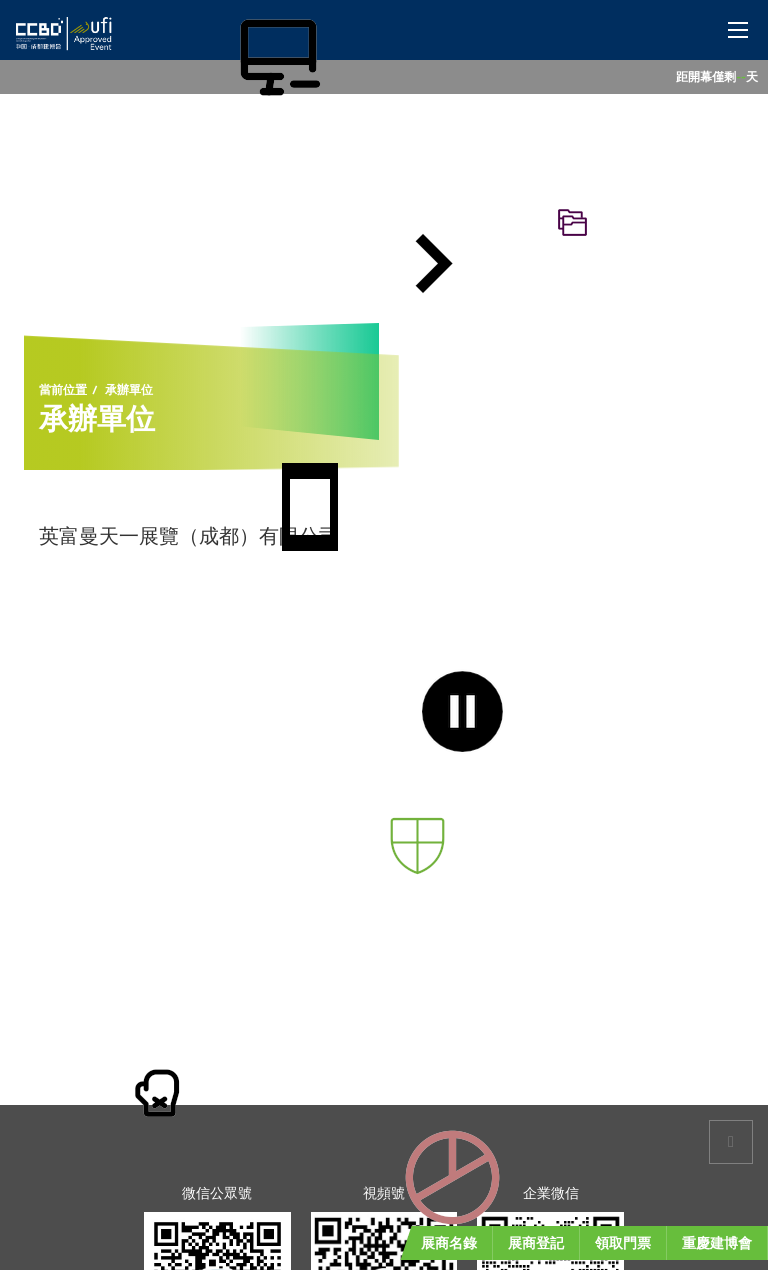  Describe the element at coordinates (462, 711) in the screenshot. I see `pause media playback` at that location.